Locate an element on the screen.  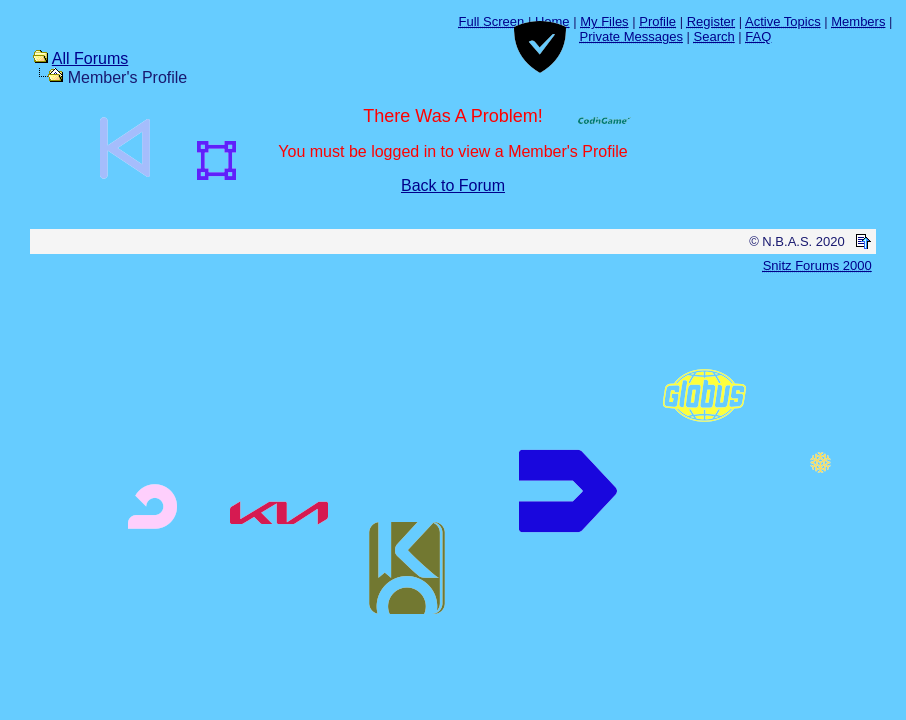
Picard Surgelés brand logo is located at coordinates (820, 462).